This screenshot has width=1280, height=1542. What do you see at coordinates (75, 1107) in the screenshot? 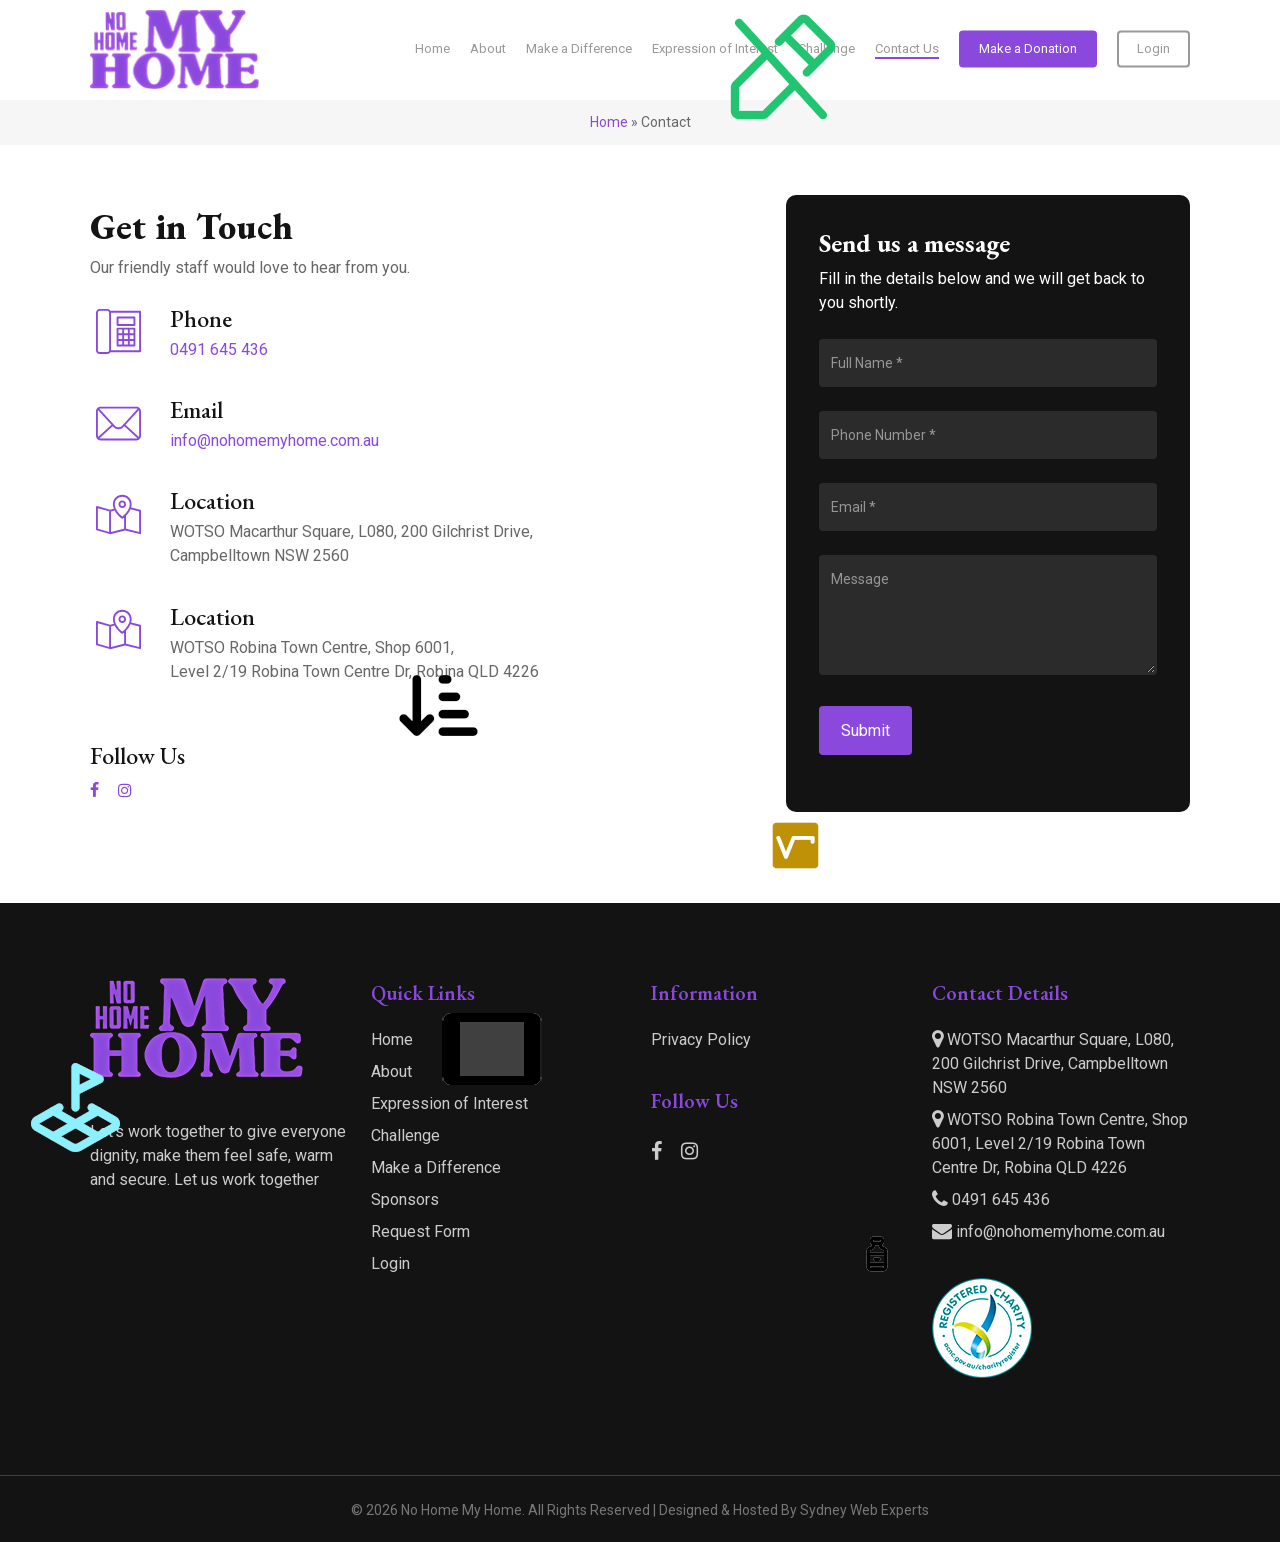
I see `view land plot or parcel details` at bounding box center [75, 1107].